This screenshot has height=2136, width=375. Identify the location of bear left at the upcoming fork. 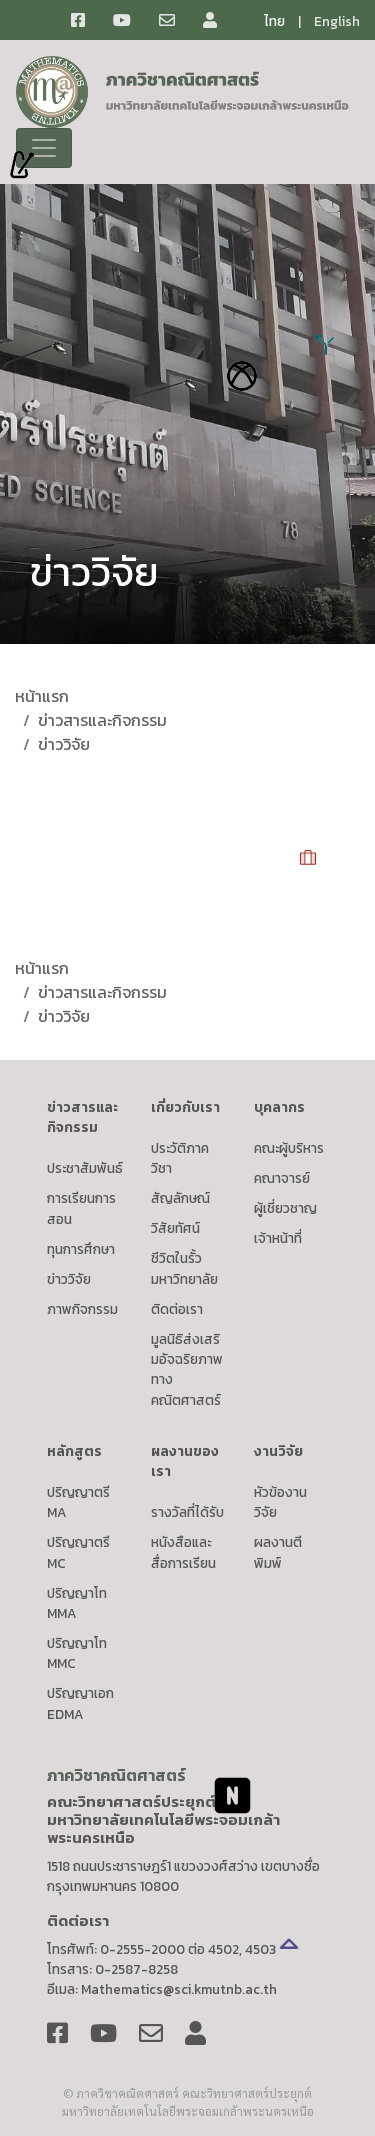
(325, 345).